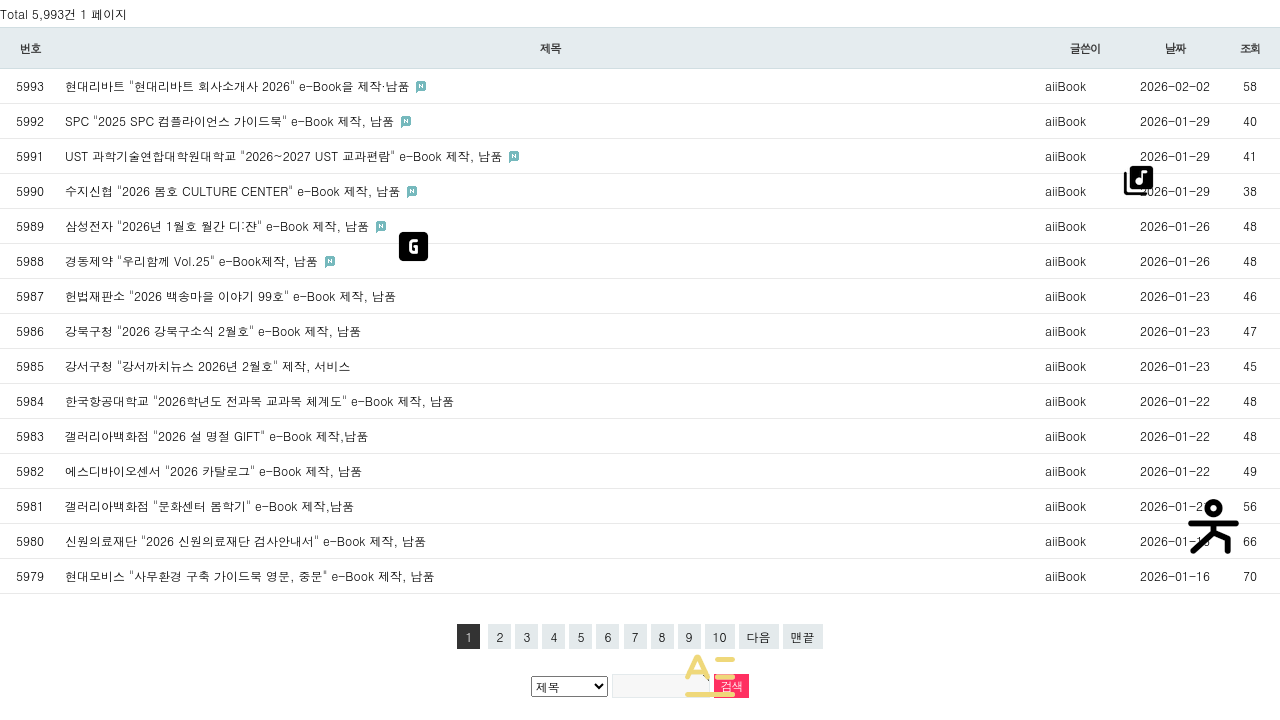  Describe the element at coordinates (1213, 528) in the screenshot. I see `access tai chi or meditation exercises` at that location.